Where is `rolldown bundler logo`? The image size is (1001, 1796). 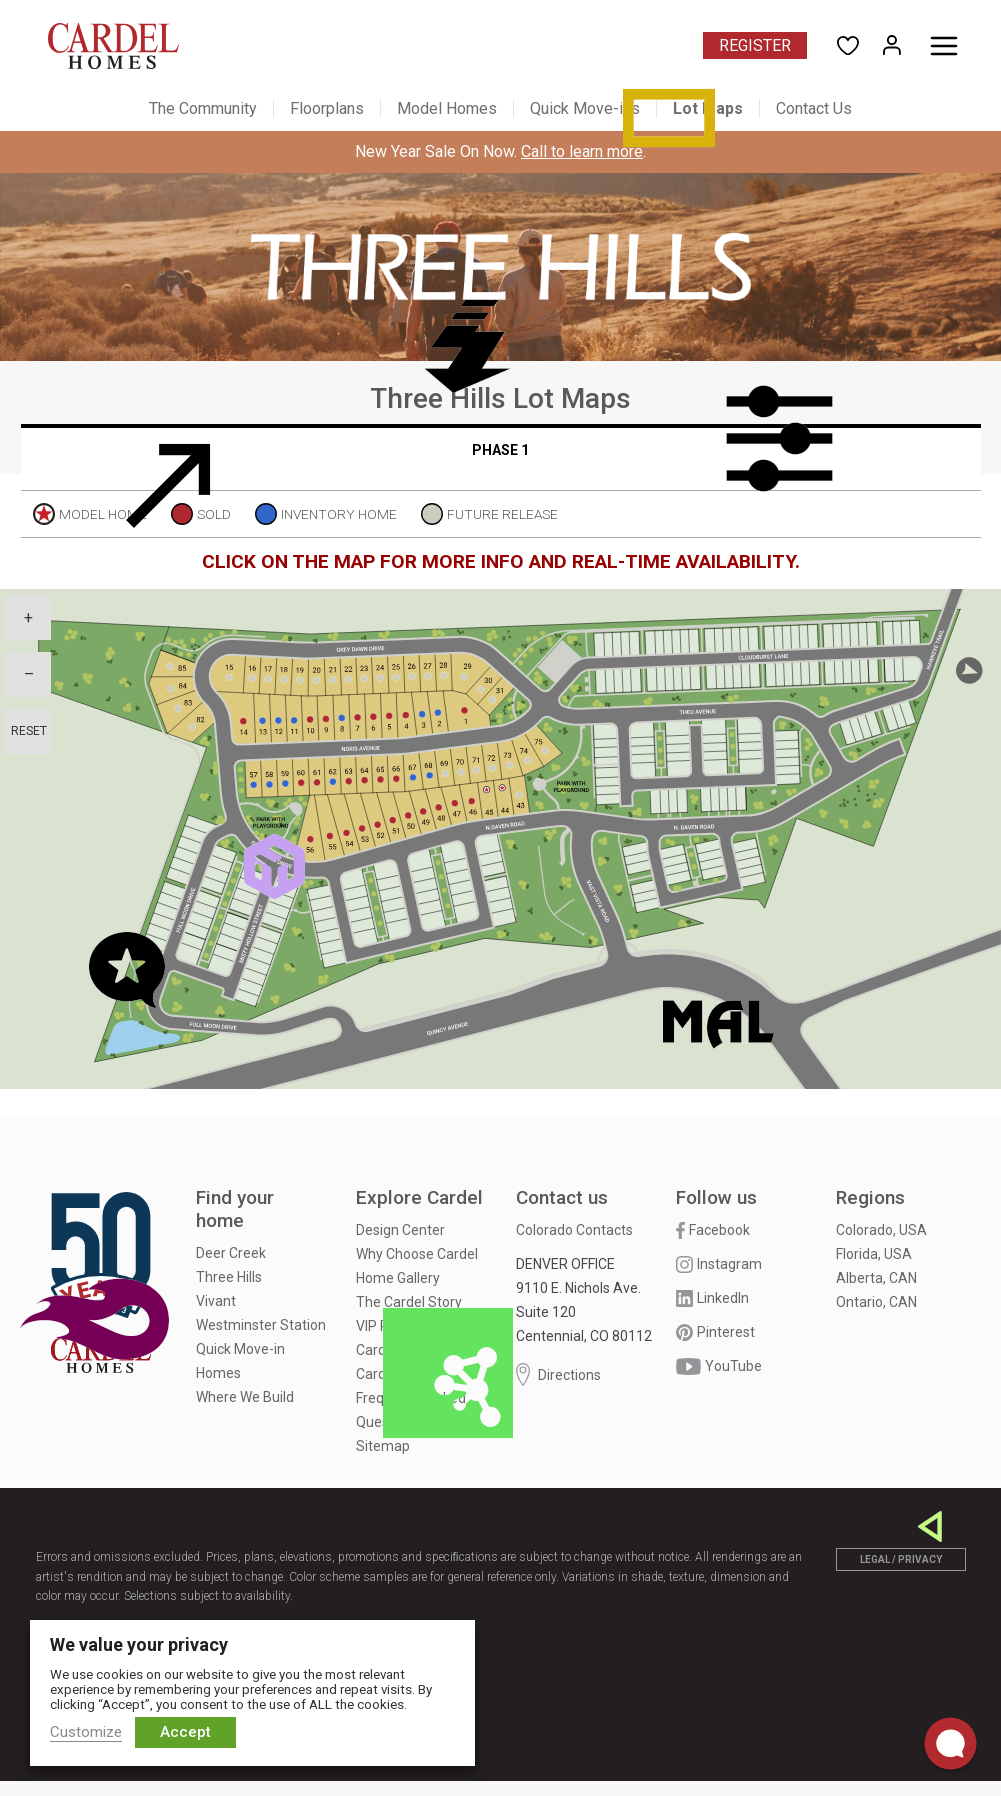 rolldown bundler logo is located at coordinates (467, 346).